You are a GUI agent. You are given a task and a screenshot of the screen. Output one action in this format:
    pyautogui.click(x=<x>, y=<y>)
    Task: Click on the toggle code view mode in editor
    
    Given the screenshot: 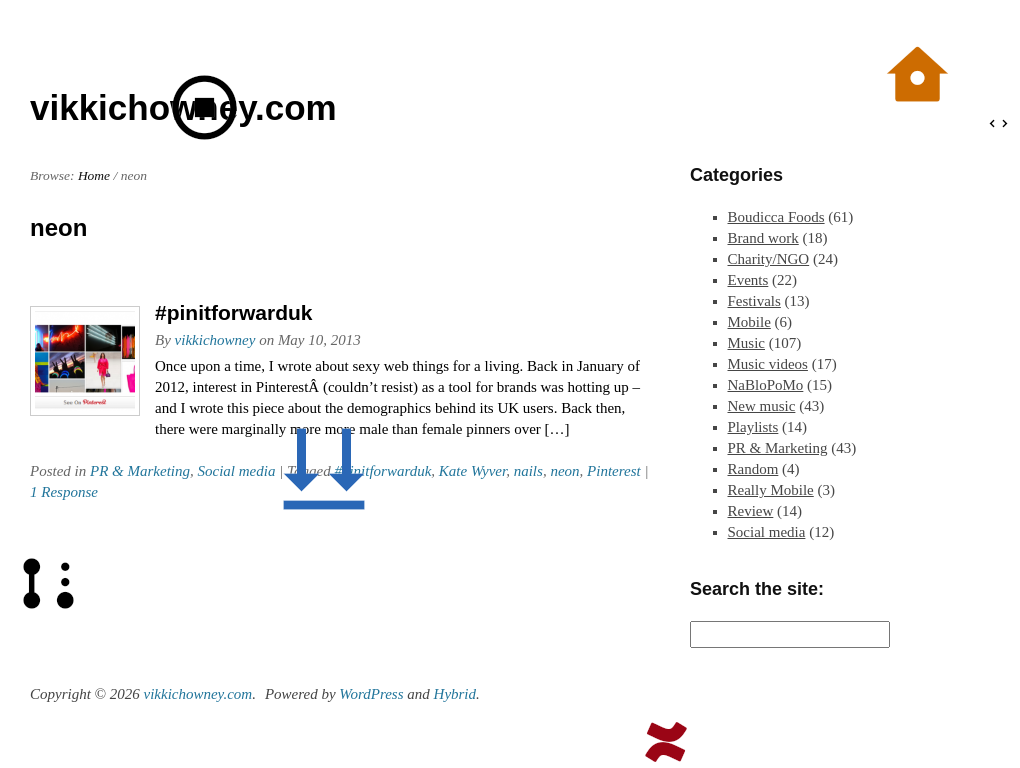 What is the action you would take?
    pyautogui.click(x=998, y=123)
    